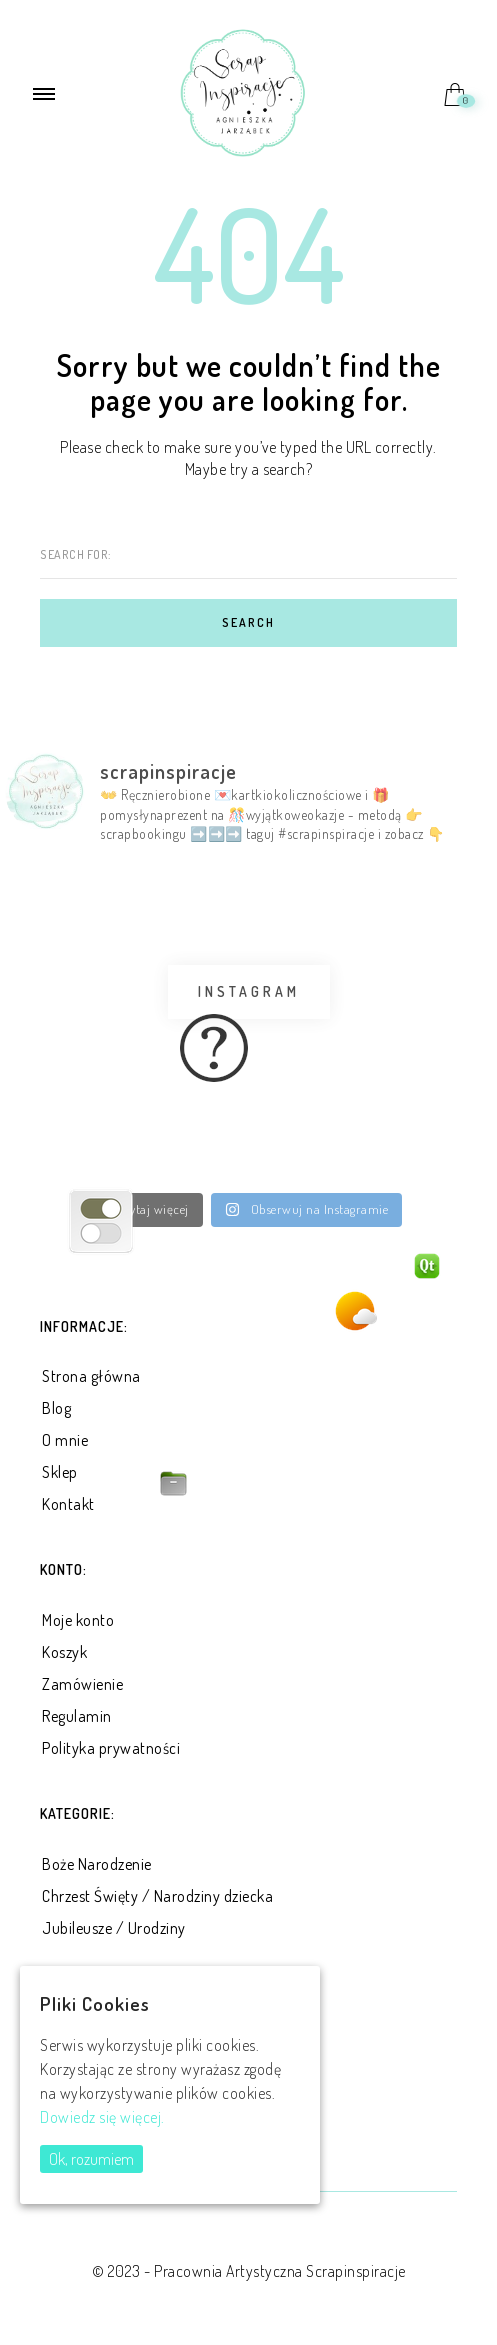 The image size is (497, 2345). Describe the element at coordinates (214, 1048) in the screenshot. I see `access help or support resources` at that location.